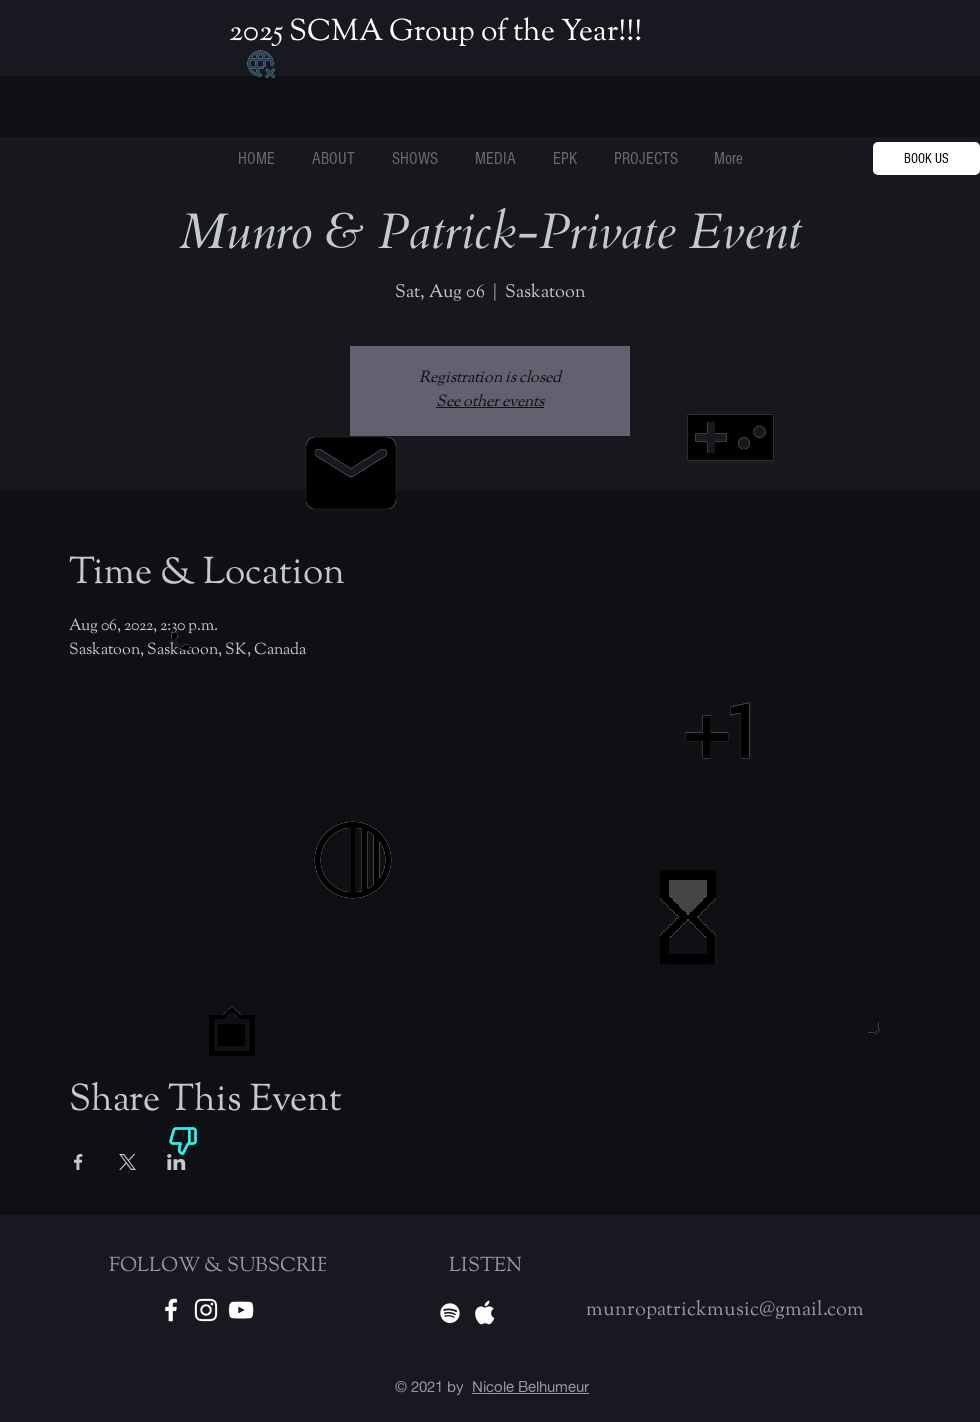 The width and height of the screenshot is (980, 1422). Describe the element at coordinates (730, 437) in the screenshot. I see `access gaming features or settings` at that location.